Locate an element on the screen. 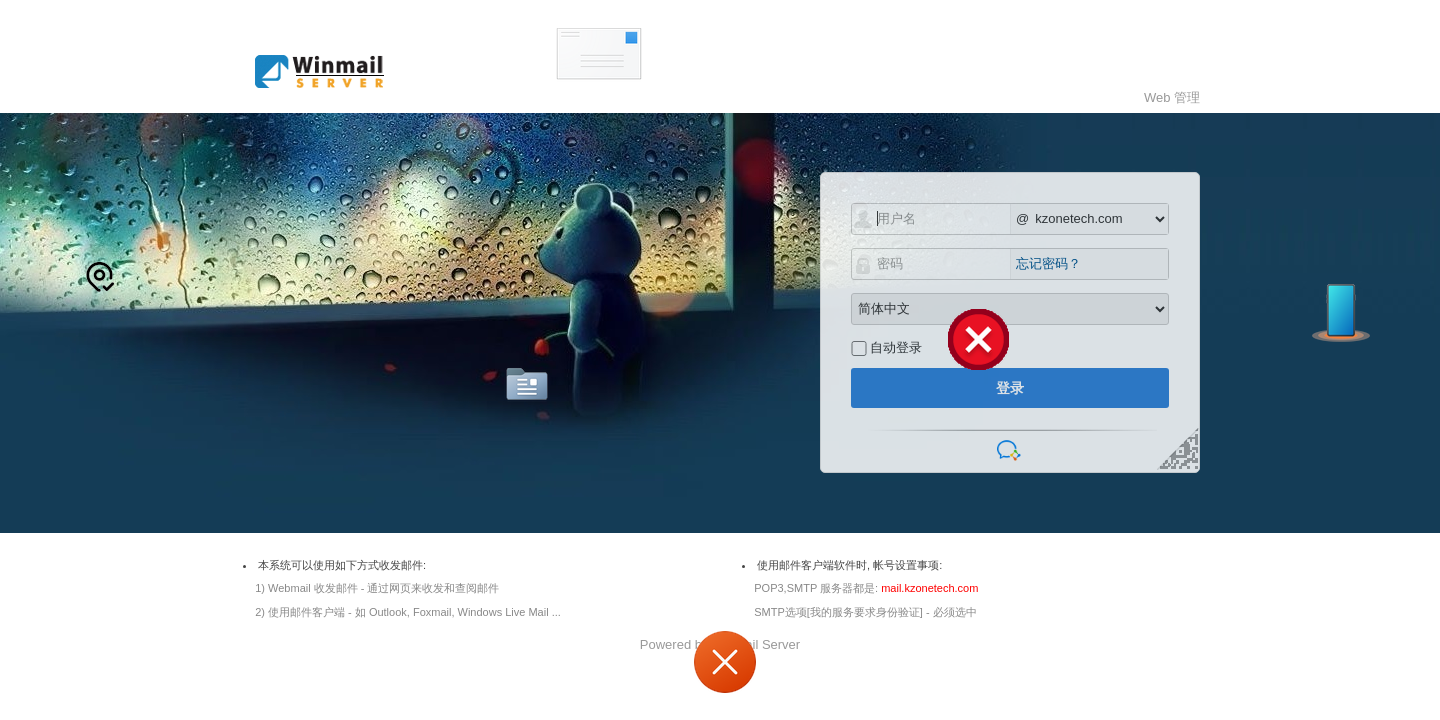 The image size is (1440, 720). indicates a OneDrive sync error is located at coordinates (978, 339).